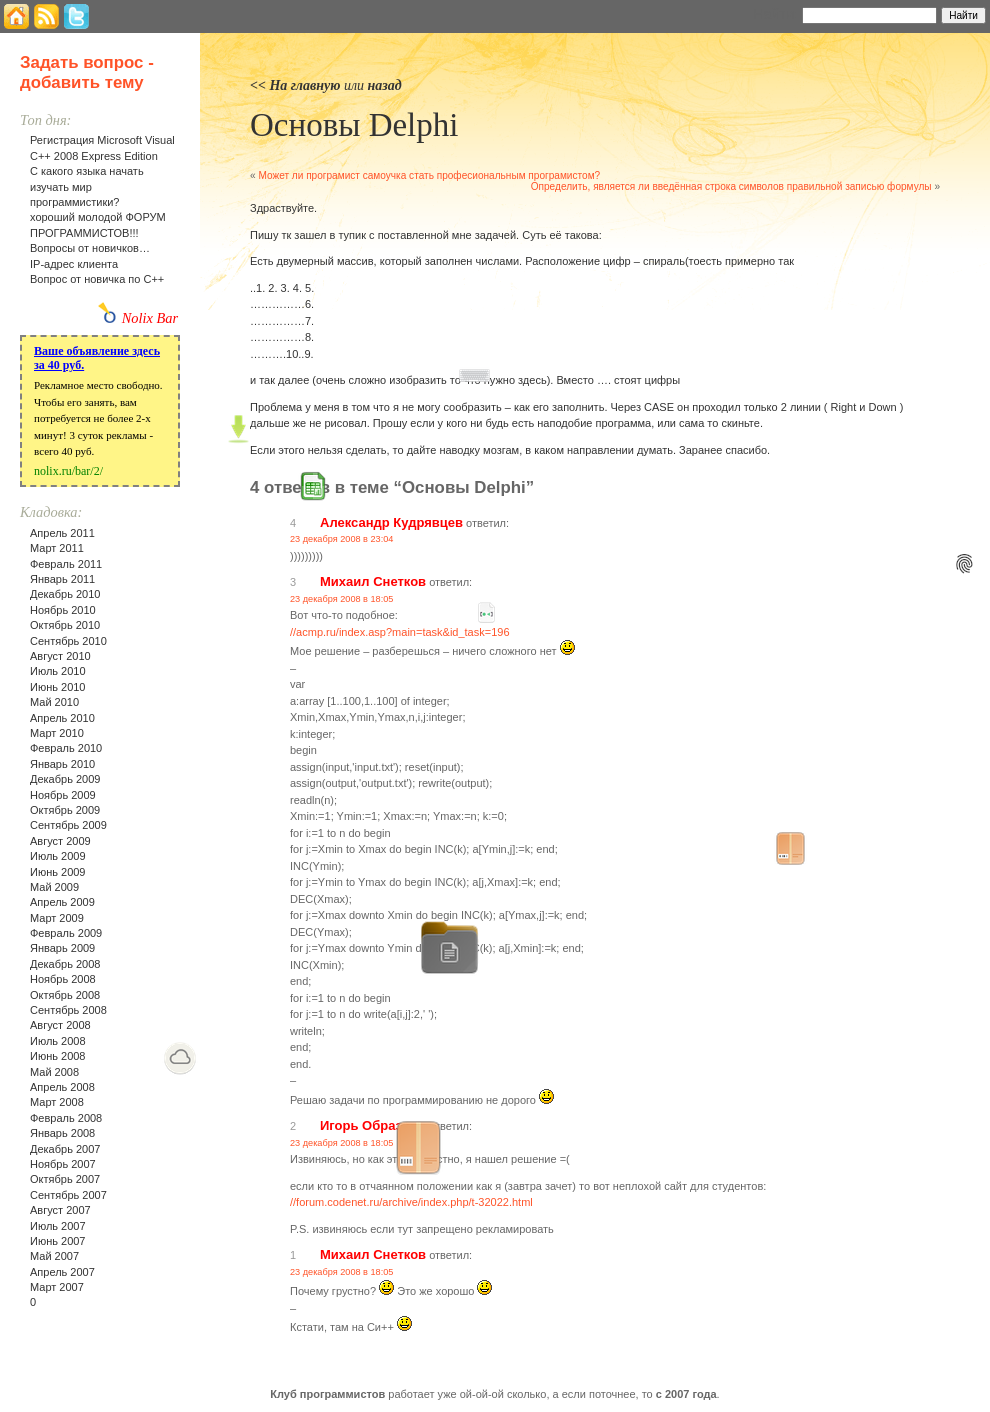 The image size is (990, 1412). I want to click on libreoffice calc spreadsheet template file, so click(313, 486).